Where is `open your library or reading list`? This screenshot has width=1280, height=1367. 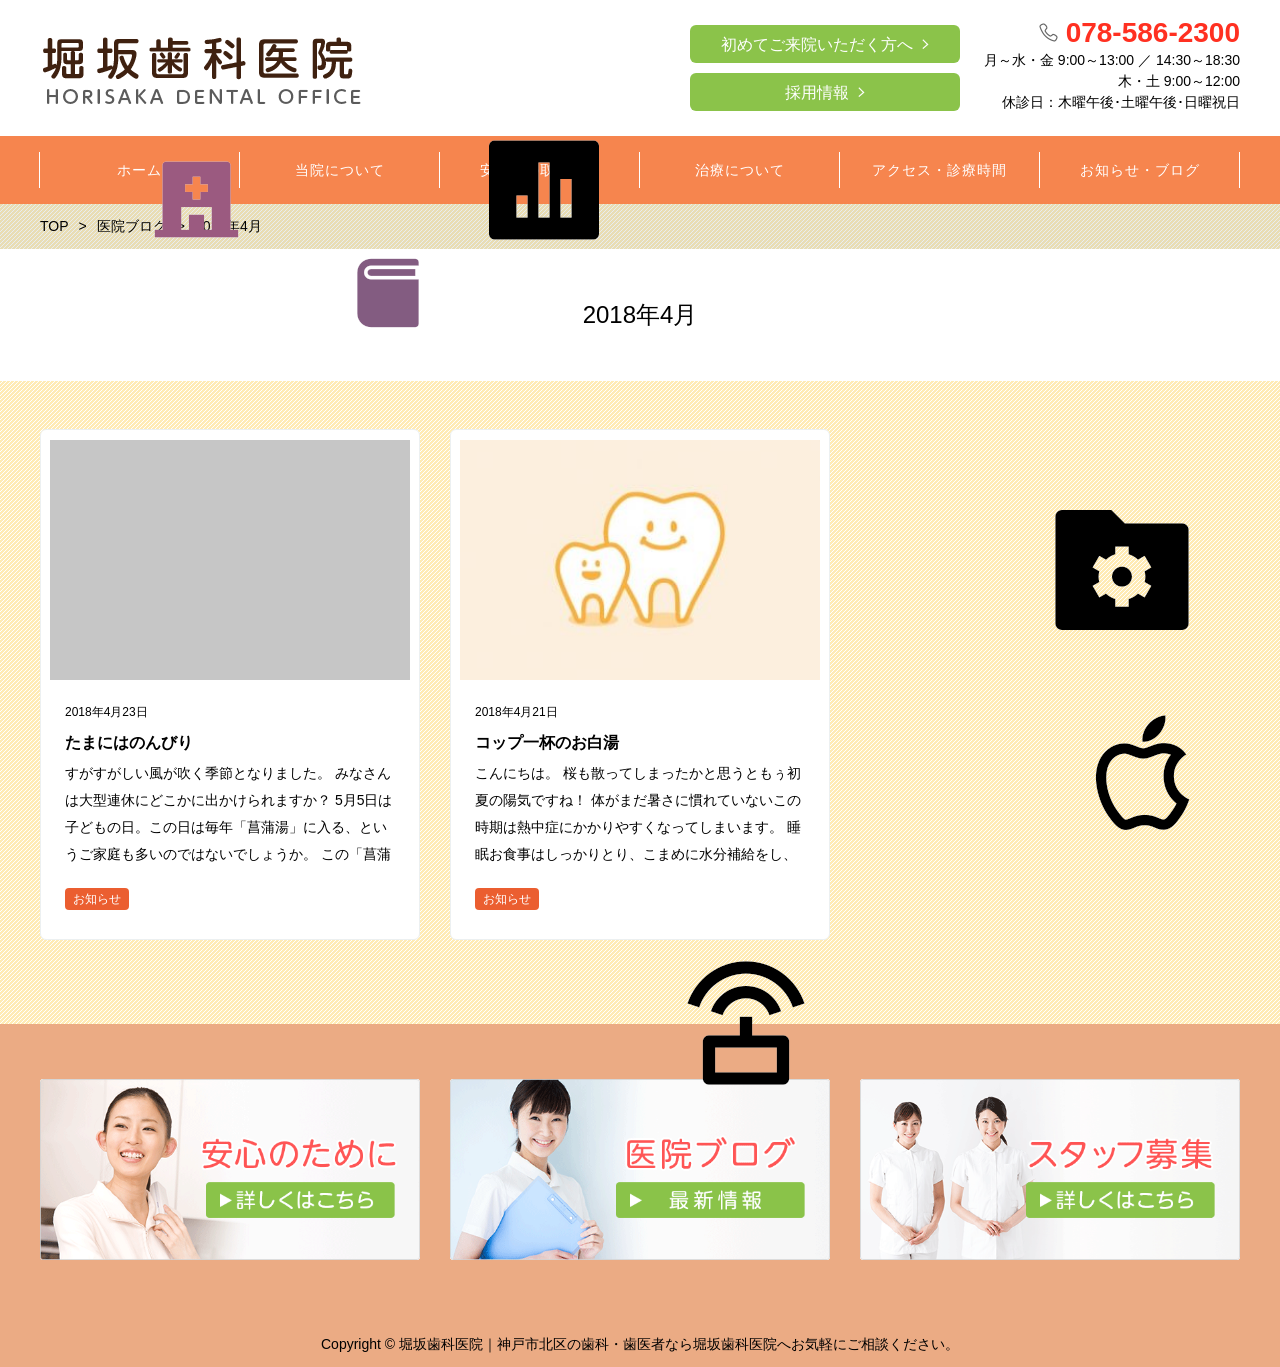 open your library or reading list is located at coordinates (388, 293).